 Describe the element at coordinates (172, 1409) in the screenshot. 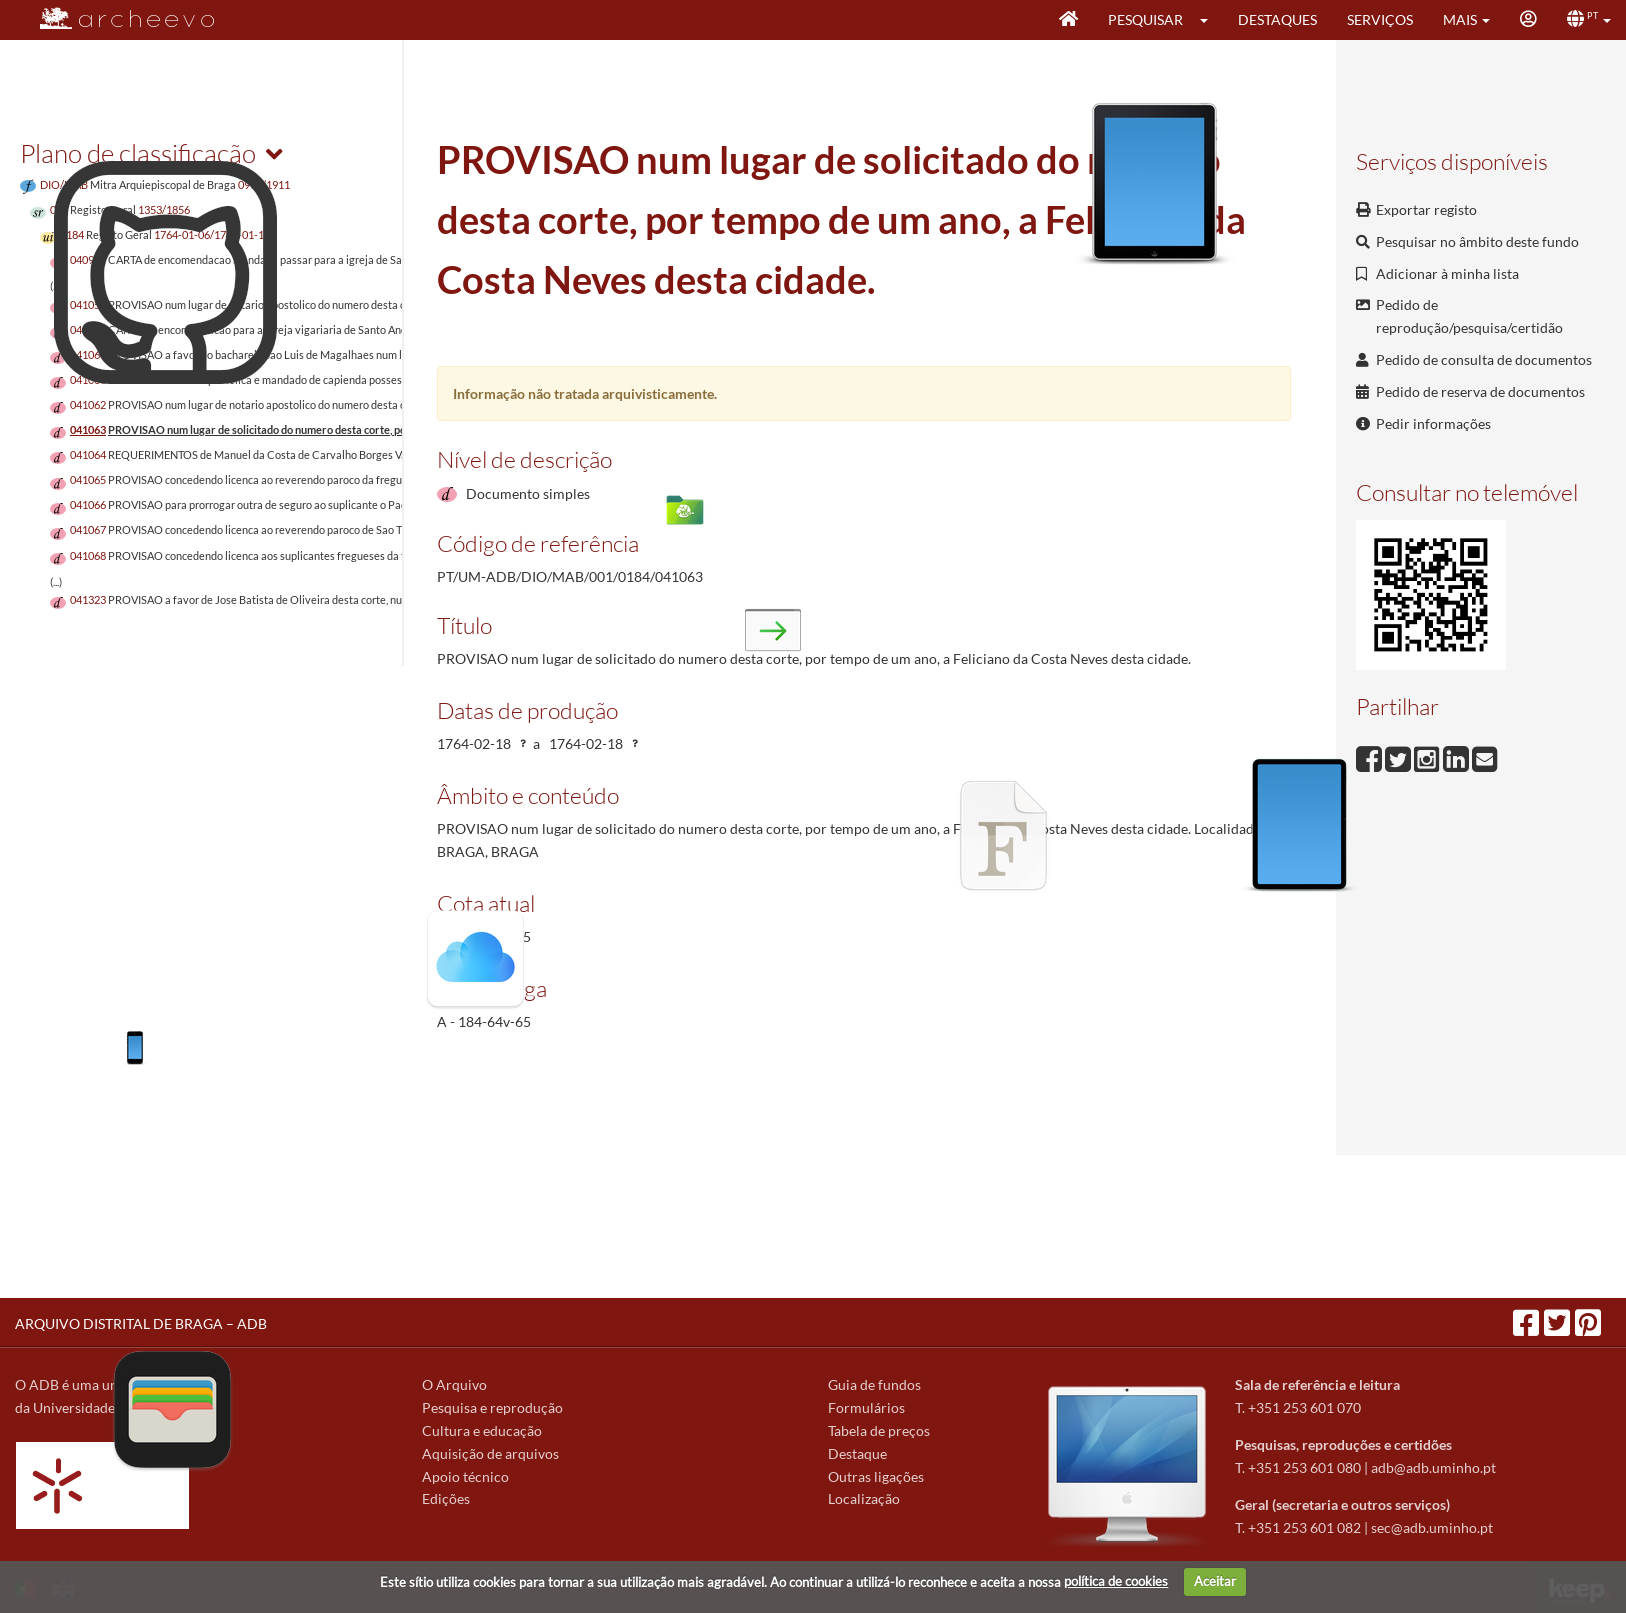

I see `access wallet and payment settings` at that location.